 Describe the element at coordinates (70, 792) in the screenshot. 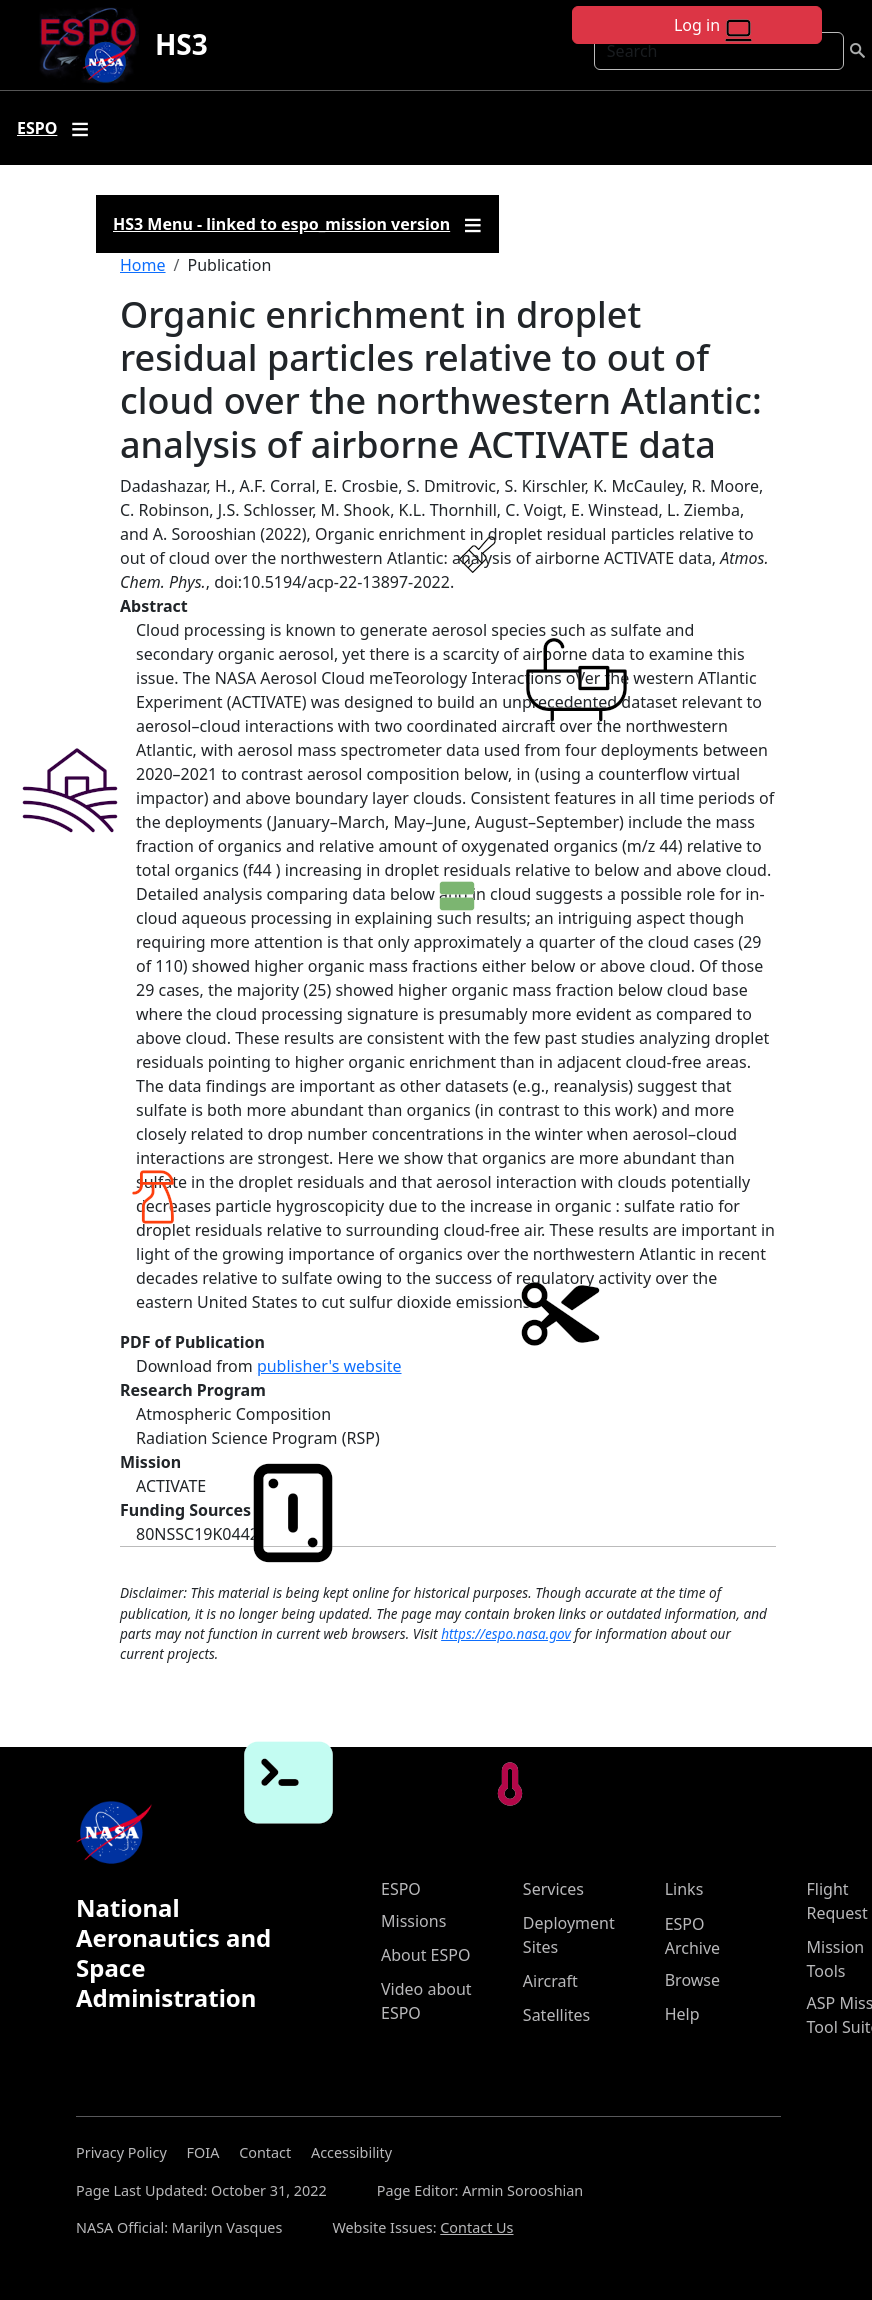

I see `access farm or agricultural features` at that location.